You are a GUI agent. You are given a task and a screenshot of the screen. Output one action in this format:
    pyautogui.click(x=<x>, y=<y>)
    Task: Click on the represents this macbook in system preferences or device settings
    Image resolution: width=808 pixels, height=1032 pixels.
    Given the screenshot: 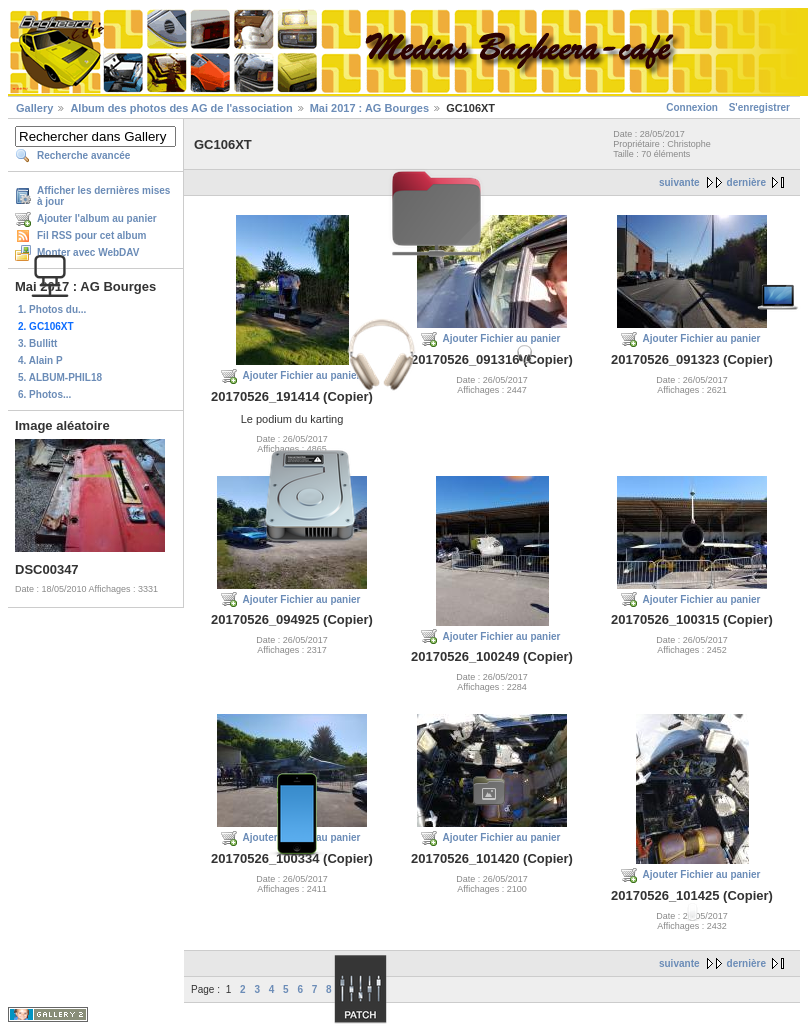 What is the action you would take?
    pyautogui.click(x=778, y=295)
    